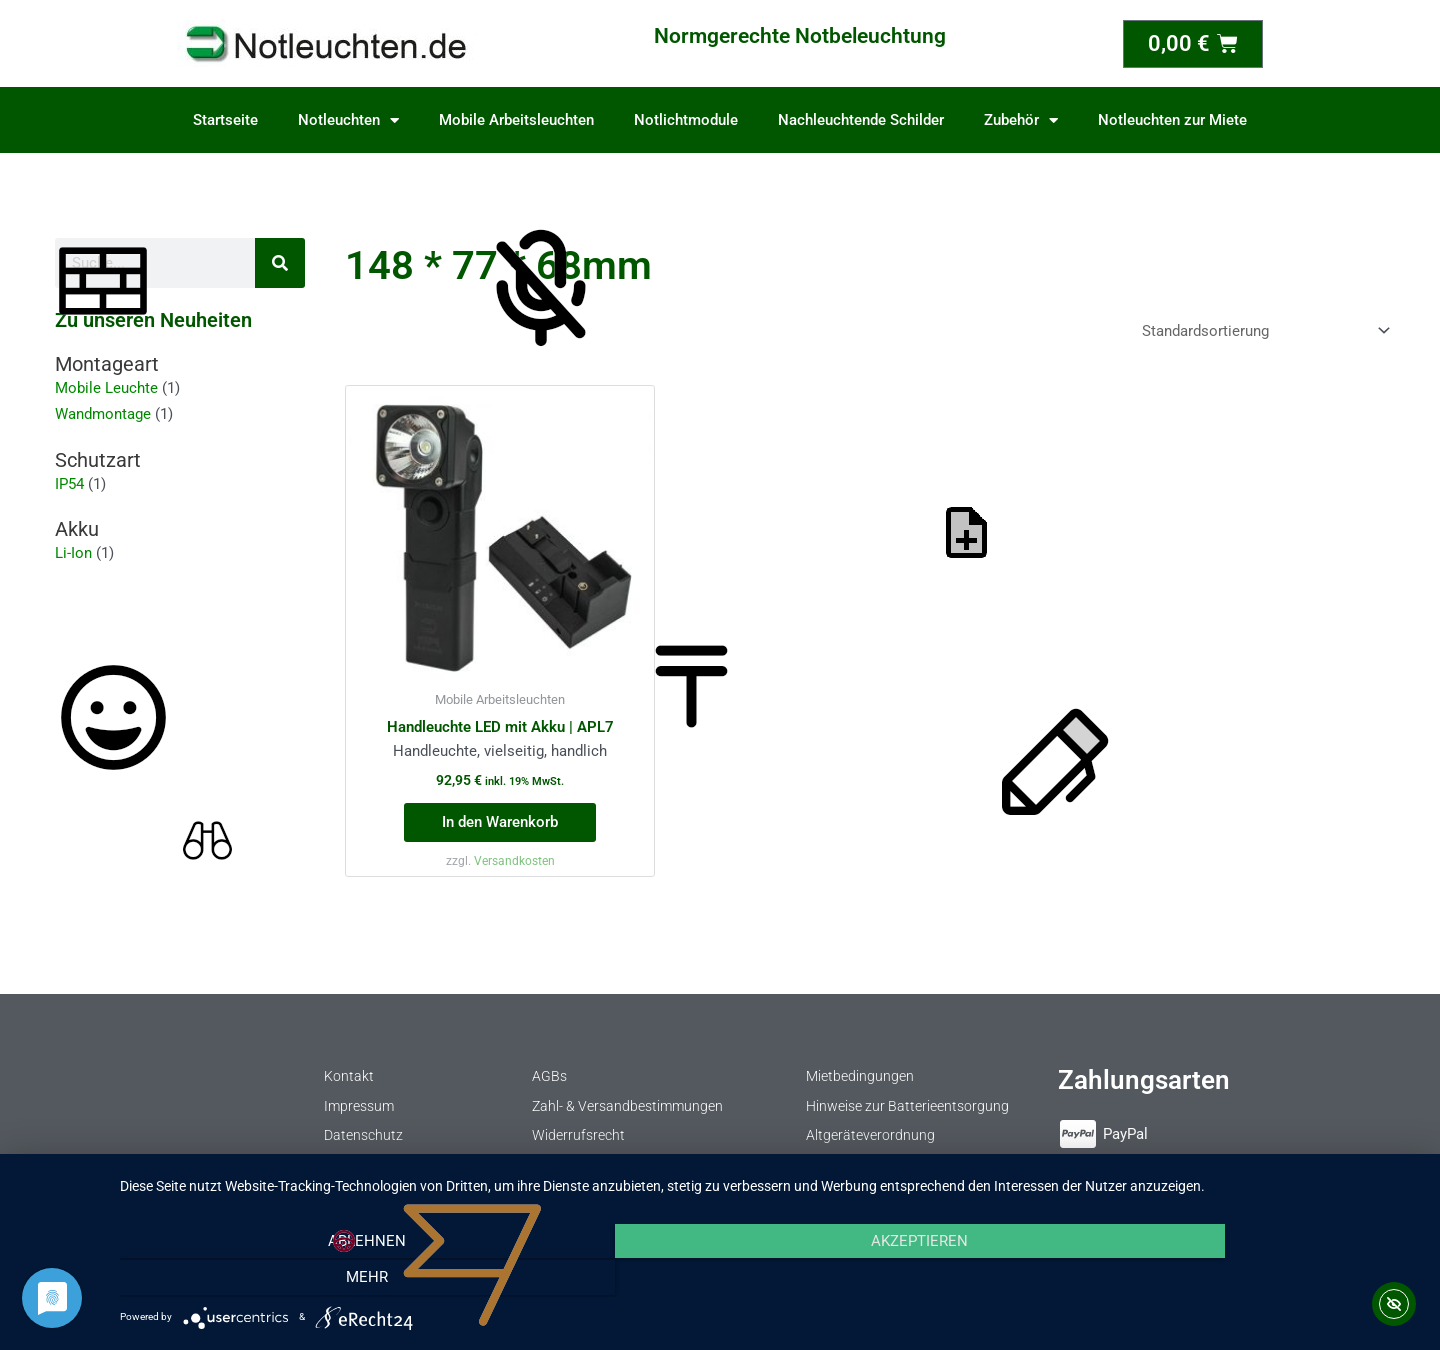 This screenshot has height=1350, width=1440. Describe the element at coordinates (1053, 764) in the screenshot. I see `edit or modify content` at that location.